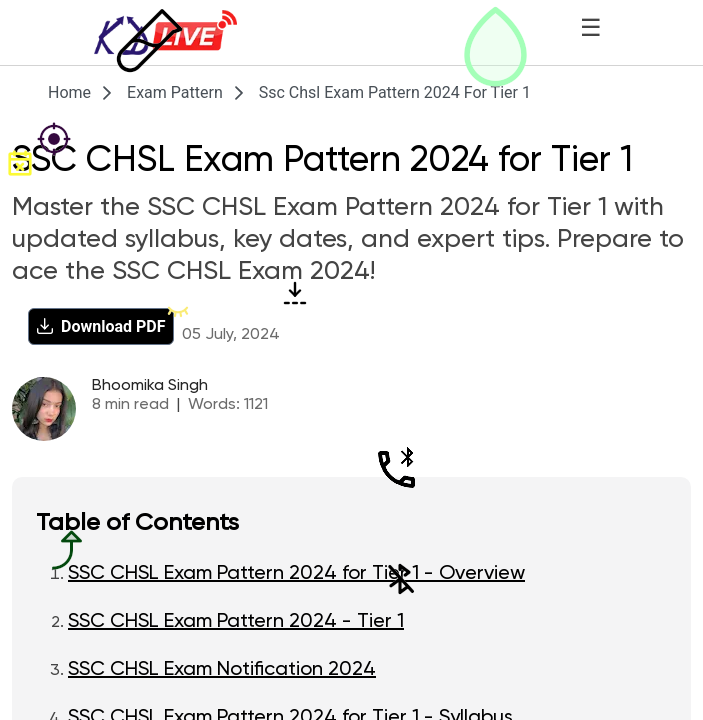 Image resolution: width=703 pixels, height=720 pixels. Describe the element at coordinates (495, 49) in the screenshot. I see `indicates water or liquid-related feature` at that location.